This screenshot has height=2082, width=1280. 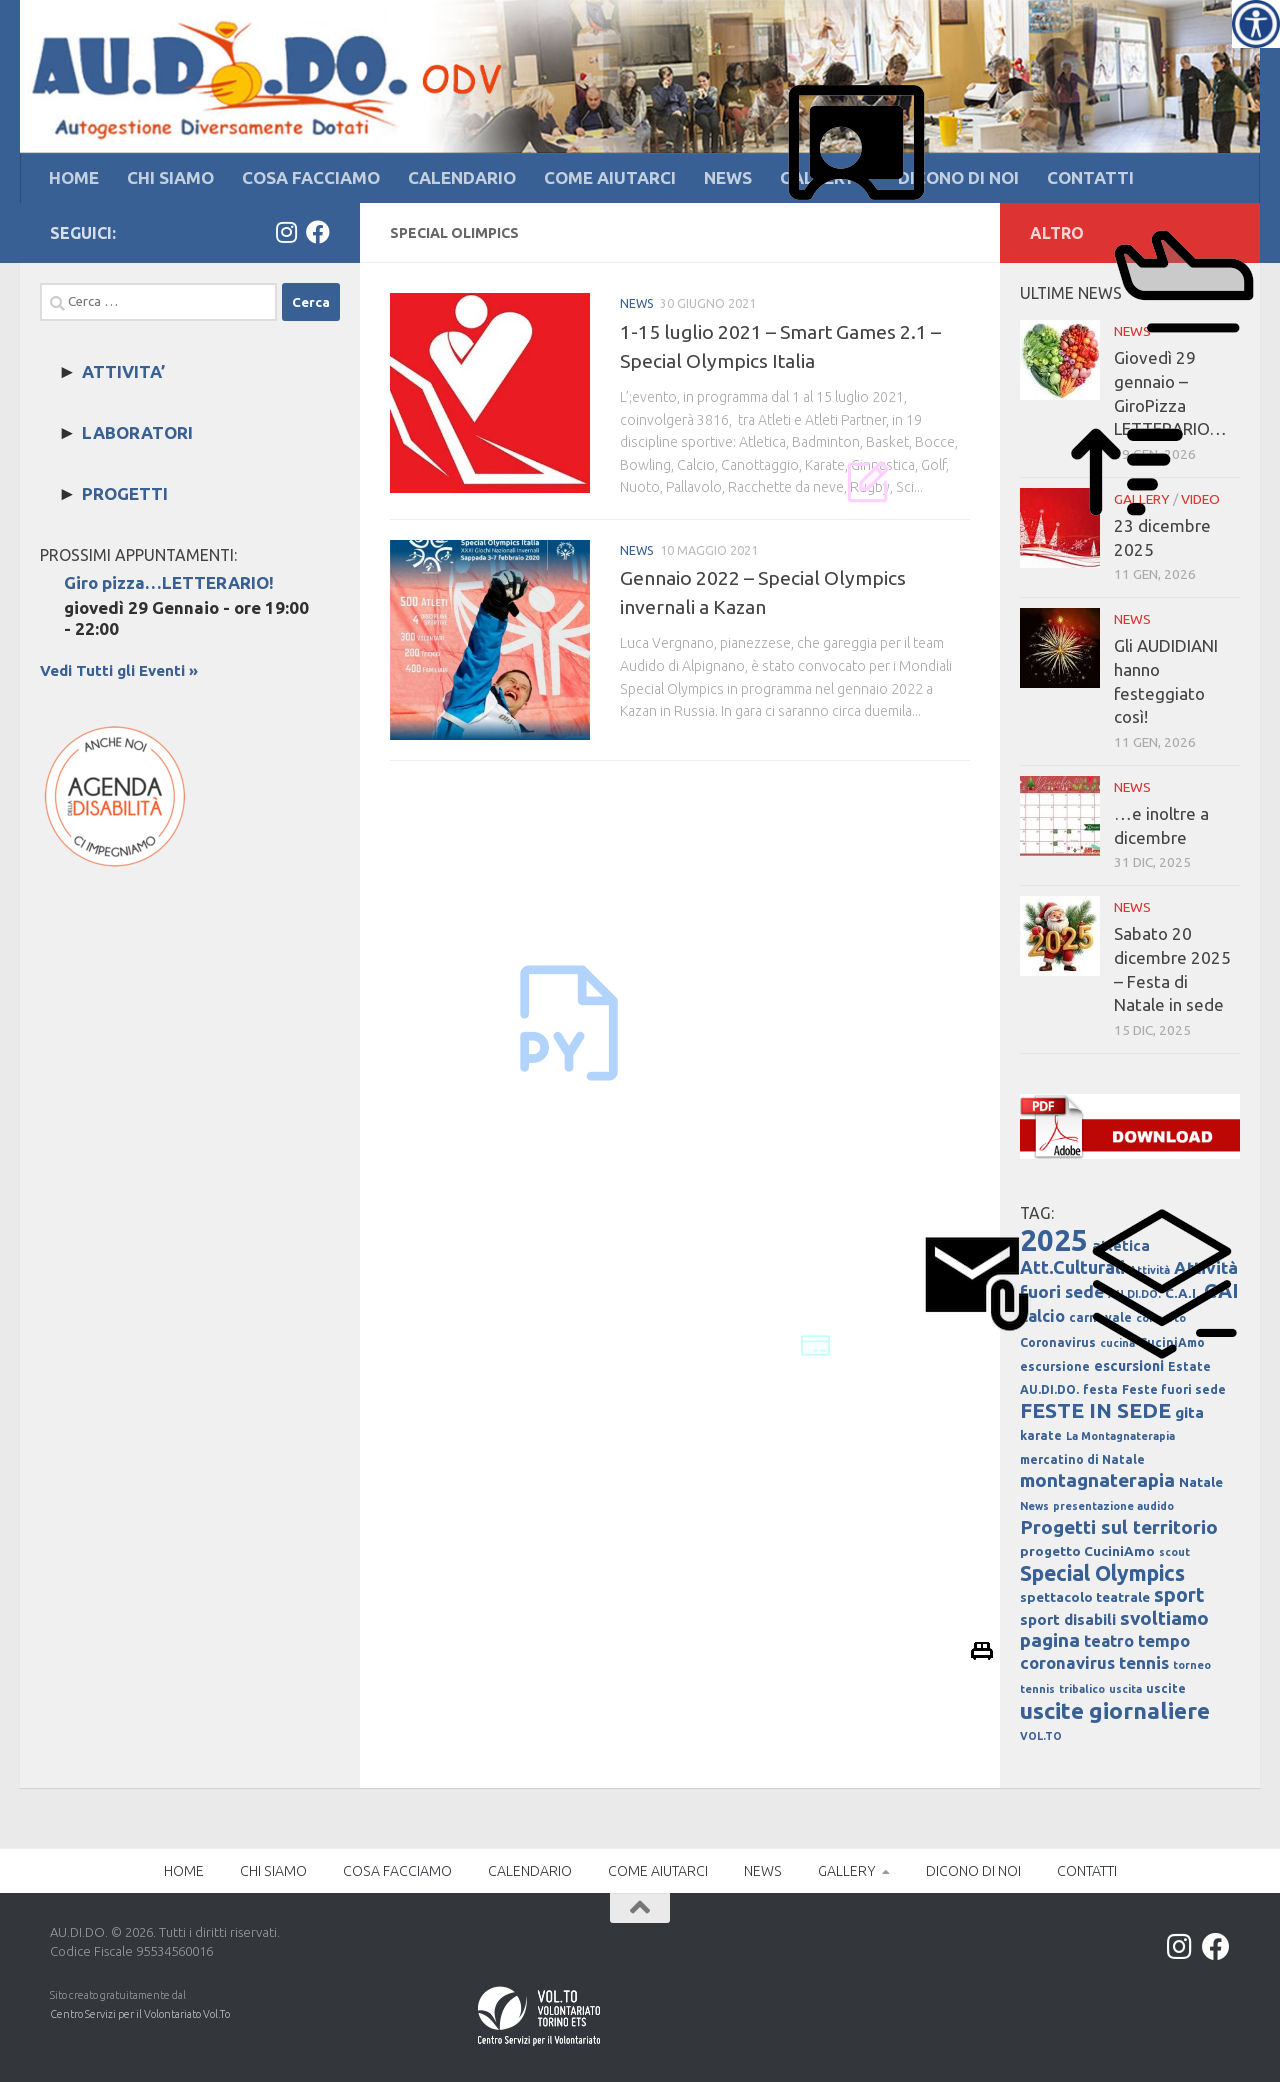 What do you see at coordinates (856, 142) in the screenshot?
I see `access teaching or presentation mode` at bounding box center [856, 142].